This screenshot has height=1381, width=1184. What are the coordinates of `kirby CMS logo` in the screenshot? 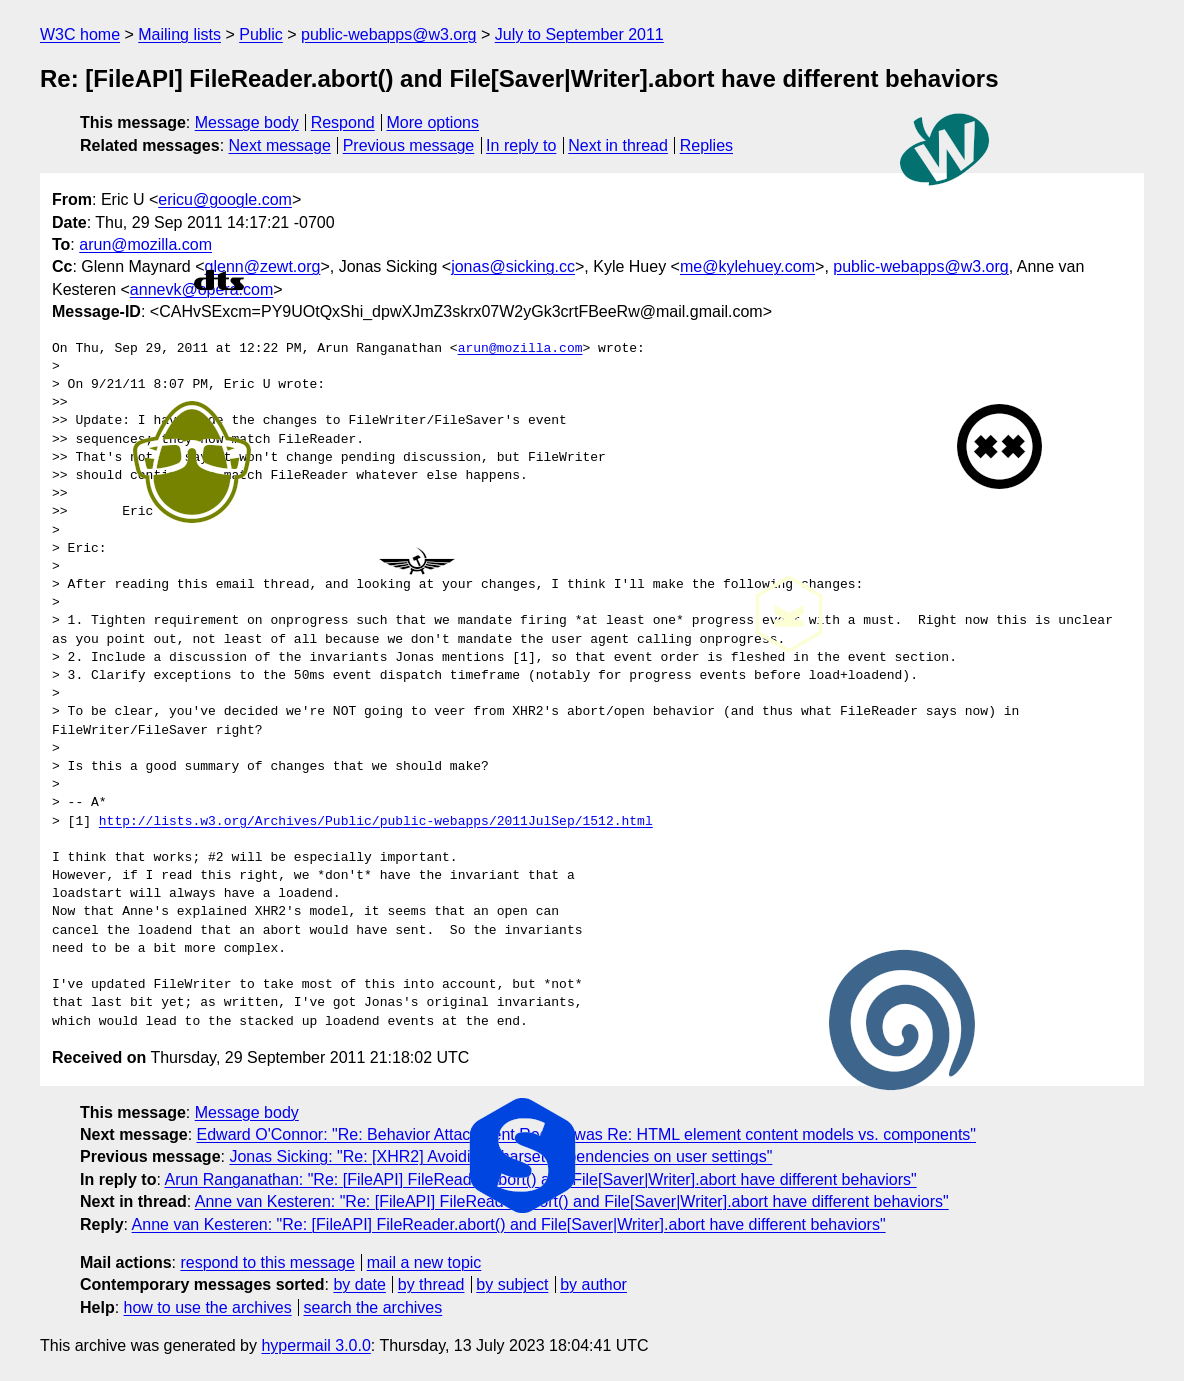 It's located at (789, 614).